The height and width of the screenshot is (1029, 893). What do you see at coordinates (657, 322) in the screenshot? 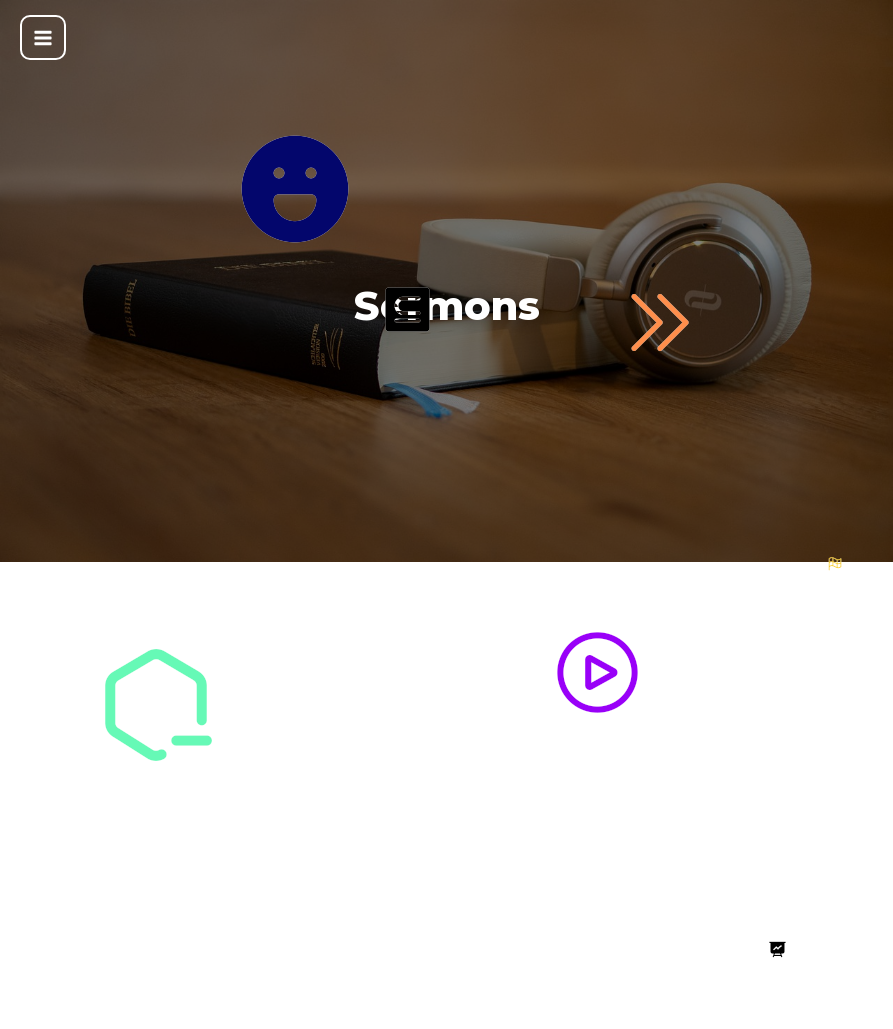
I see `skip forward or advance to next item` at bounding box center [657, 322].